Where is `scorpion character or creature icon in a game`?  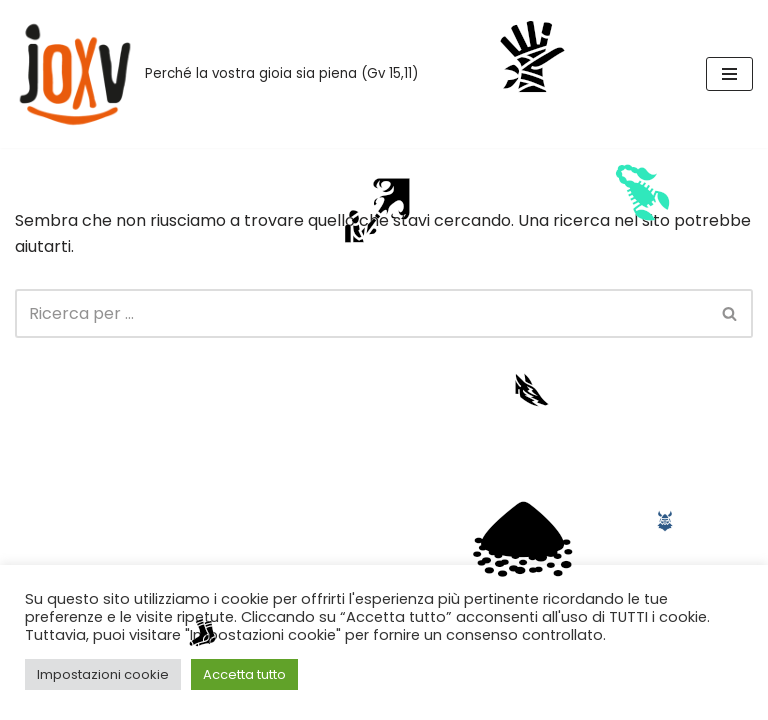
scorpion character or creature icon in a game is located at coordinates (643, 192).